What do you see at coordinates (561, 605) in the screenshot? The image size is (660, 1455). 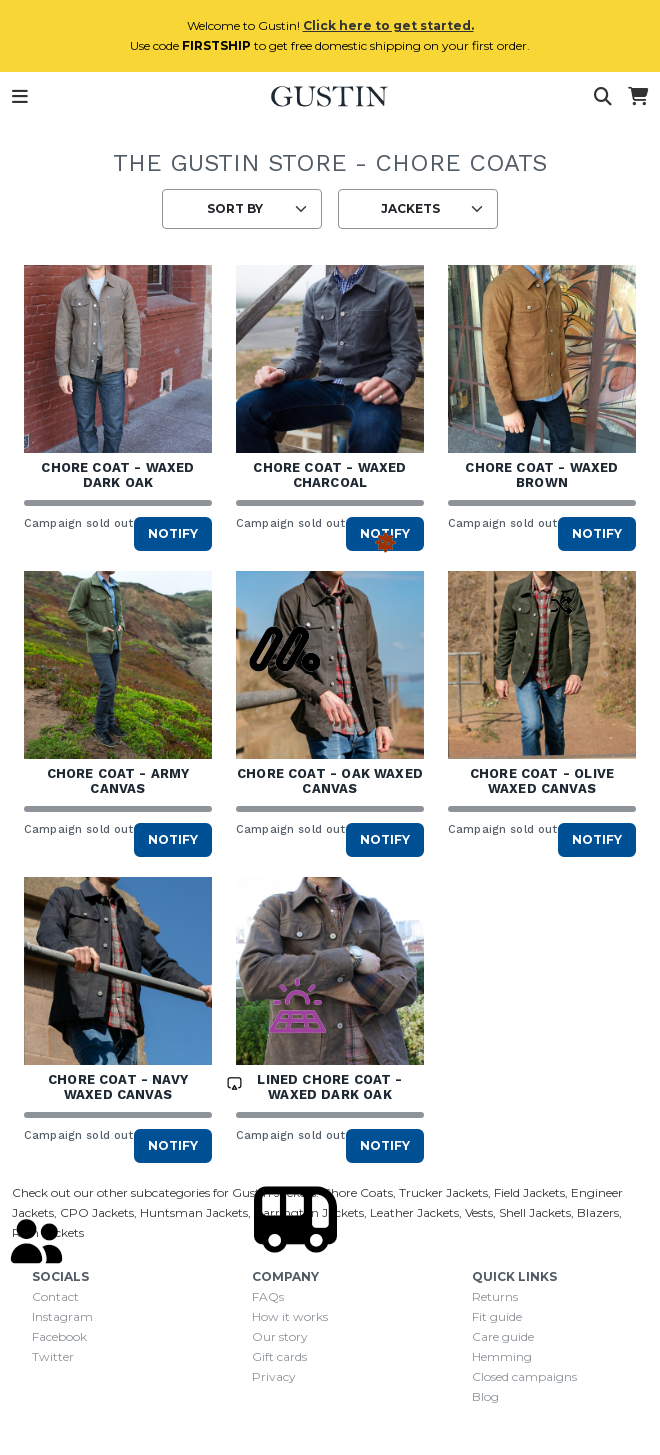 I see `shuffle or randomize content` at bounding box center [561, 605].